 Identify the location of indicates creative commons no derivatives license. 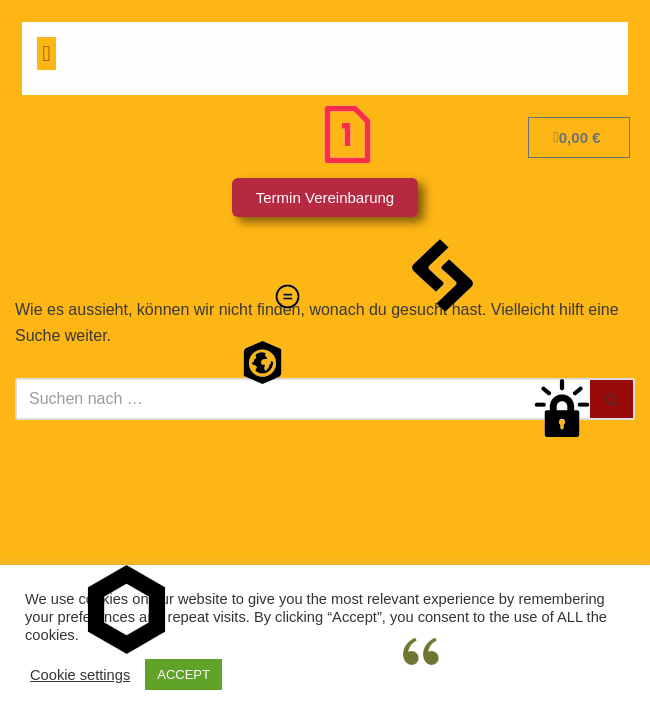
(287, 296).